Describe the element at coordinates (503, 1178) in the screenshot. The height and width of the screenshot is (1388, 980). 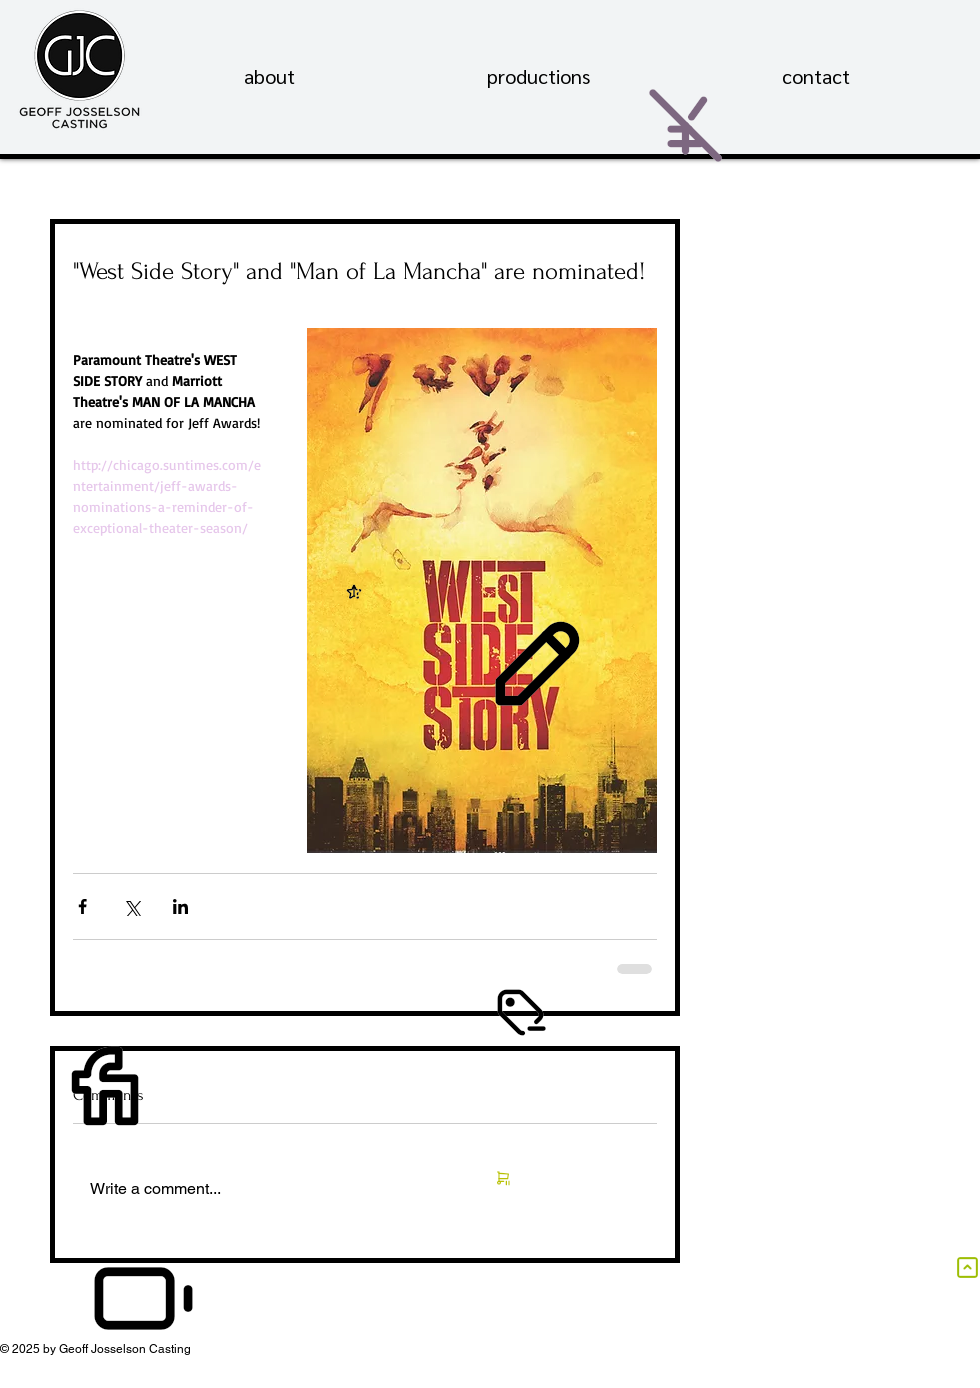
I see `pause or hold your shopping cart` at that location.